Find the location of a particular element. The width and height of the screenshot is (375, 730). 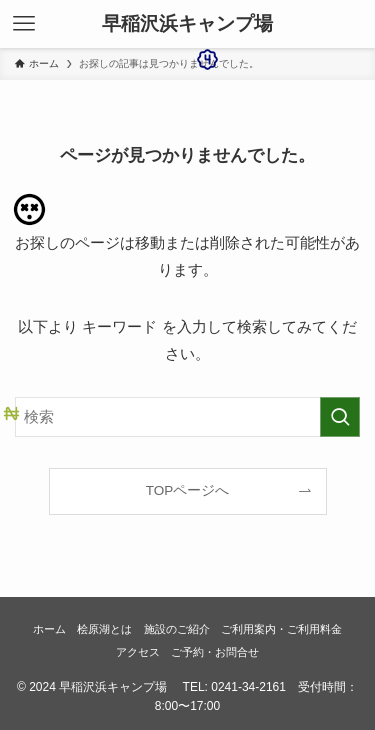

indicates an error or failed action is located at coordinates (29, 209).